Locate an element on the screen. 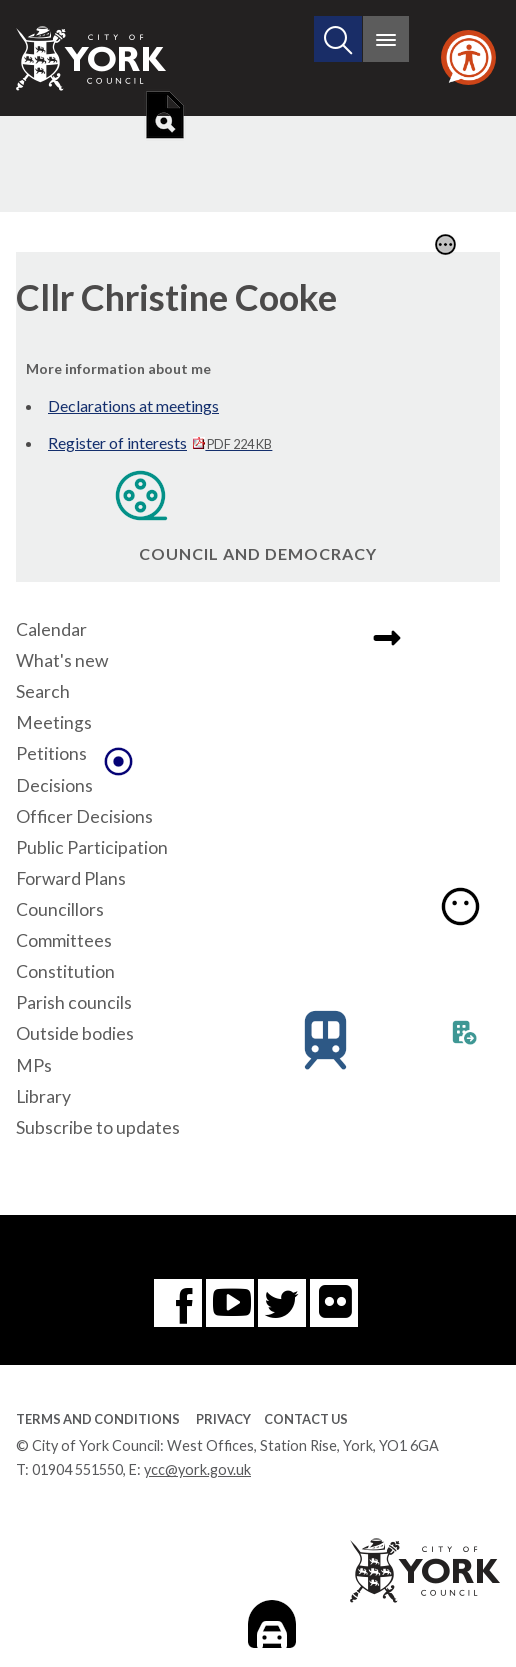 The height and width of the screenshot is (1667, 516). view more options or actions is located at coordinates (445, 244).